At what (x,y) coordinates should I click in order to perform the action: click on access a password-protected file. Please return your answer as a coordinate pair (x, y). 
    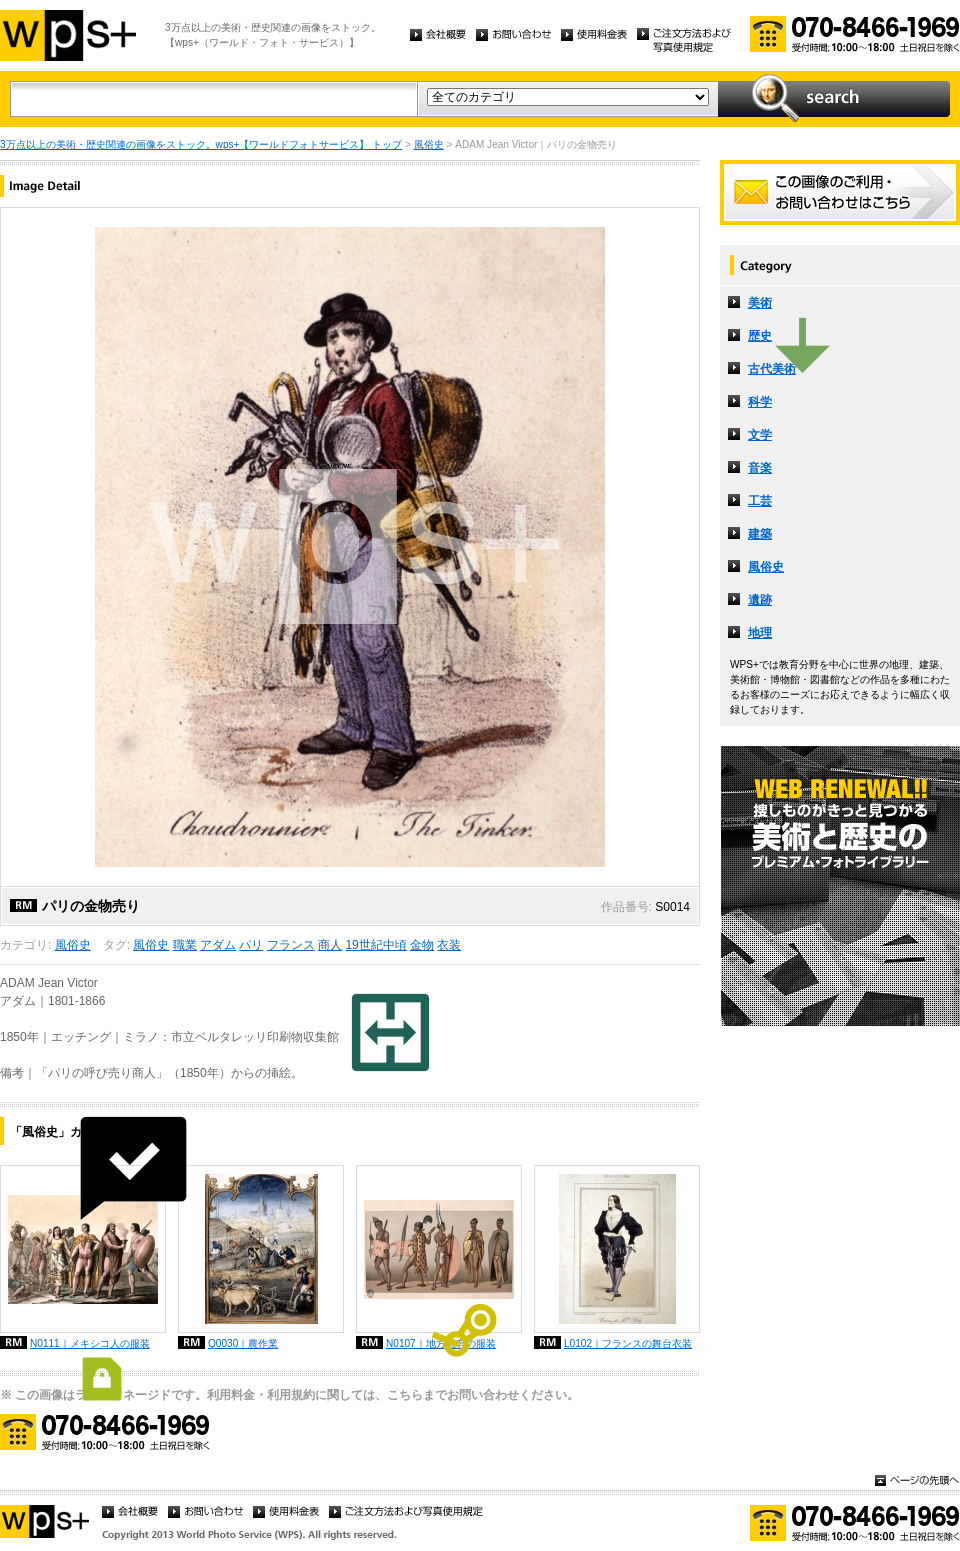
    Looking at the image, I should click on (102, 1379).